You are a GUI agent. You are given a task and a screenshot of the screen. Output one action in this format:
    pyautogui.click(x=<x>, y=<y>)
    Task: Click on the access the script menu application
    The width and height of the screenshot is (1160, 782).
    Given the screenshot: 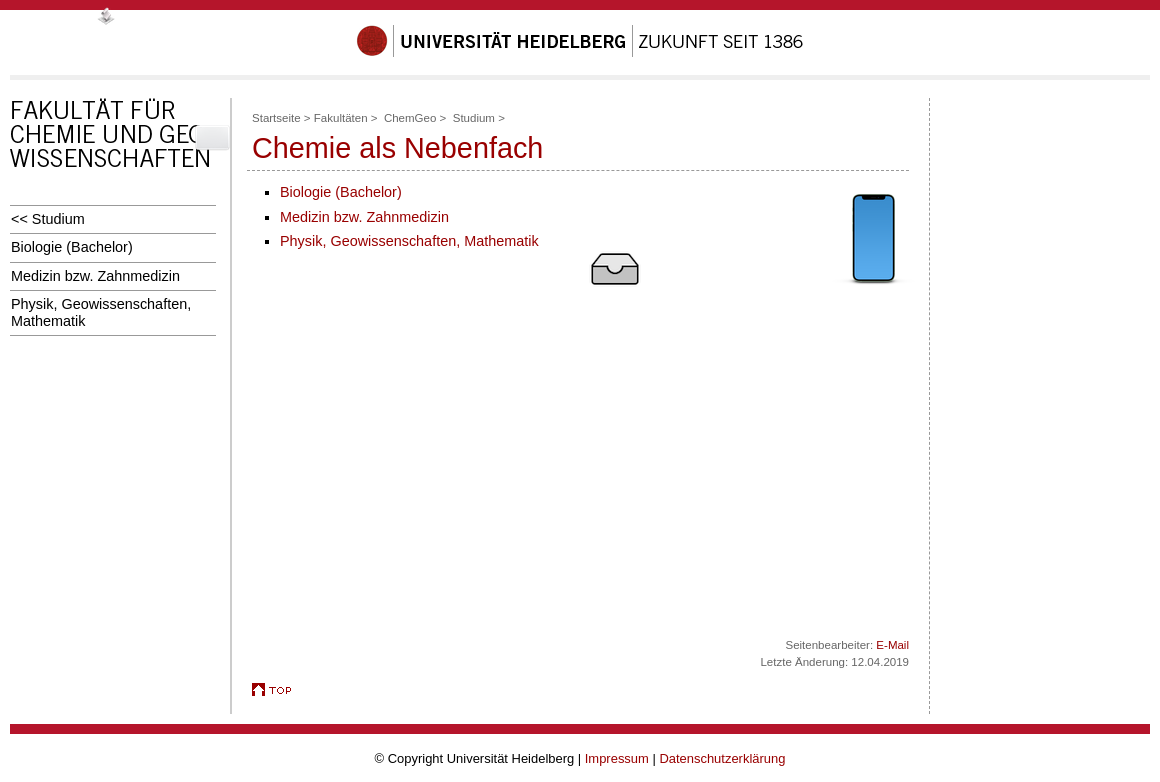 What is the action you would take?
    pyautogui.click(x=106, y=16)
    